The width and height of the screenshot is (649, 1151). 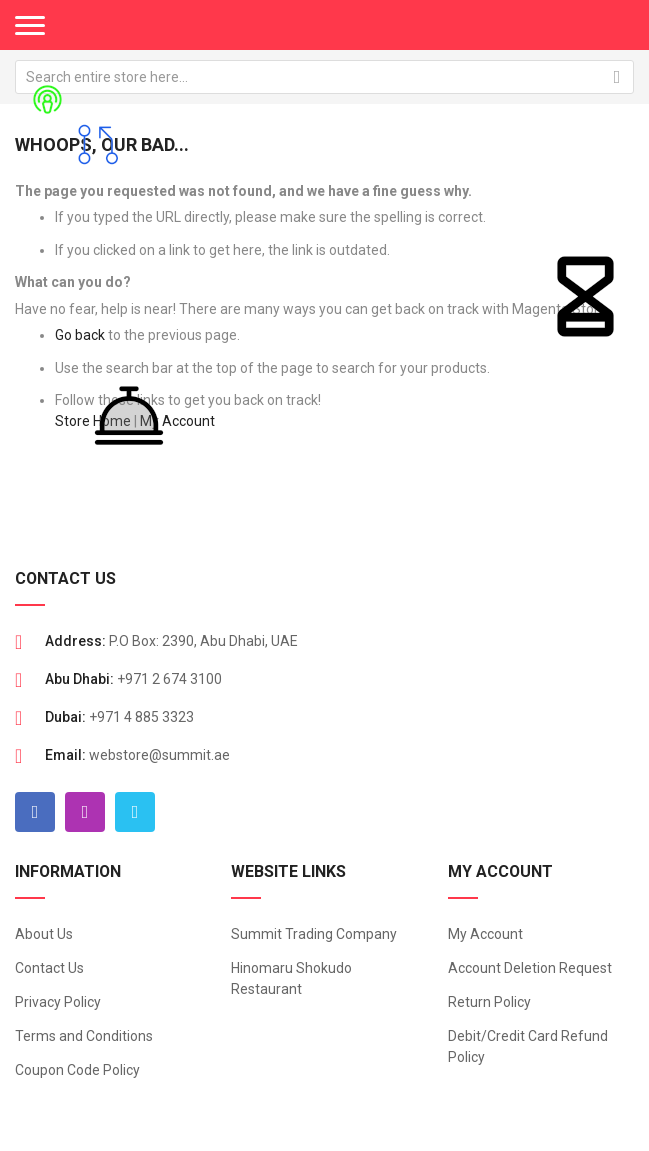 What do you see at coordinates (129, 418) in the screenshot?
I see `request assistance or service` at bounding box center [129, 418].